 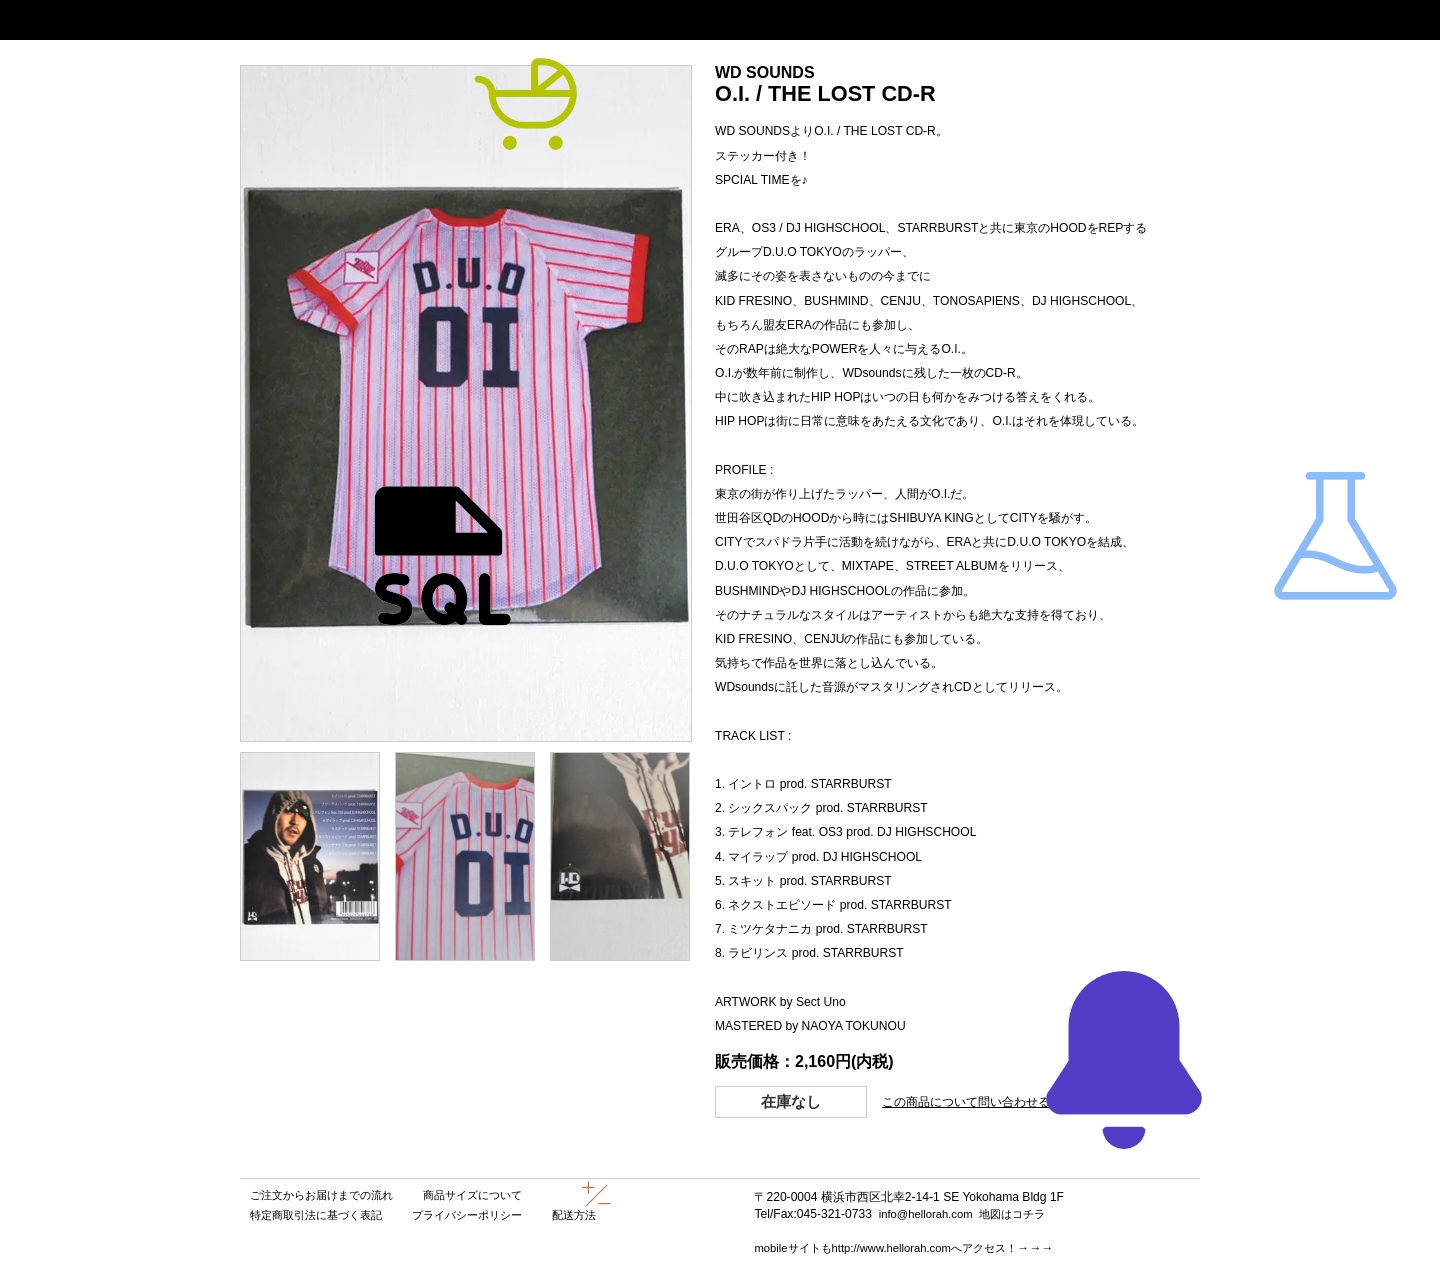 What do you see at coordinates (596, 1195) in the screenshot?
I see `toggle between adding and subtracting values` at bounding box center [596, 1195].